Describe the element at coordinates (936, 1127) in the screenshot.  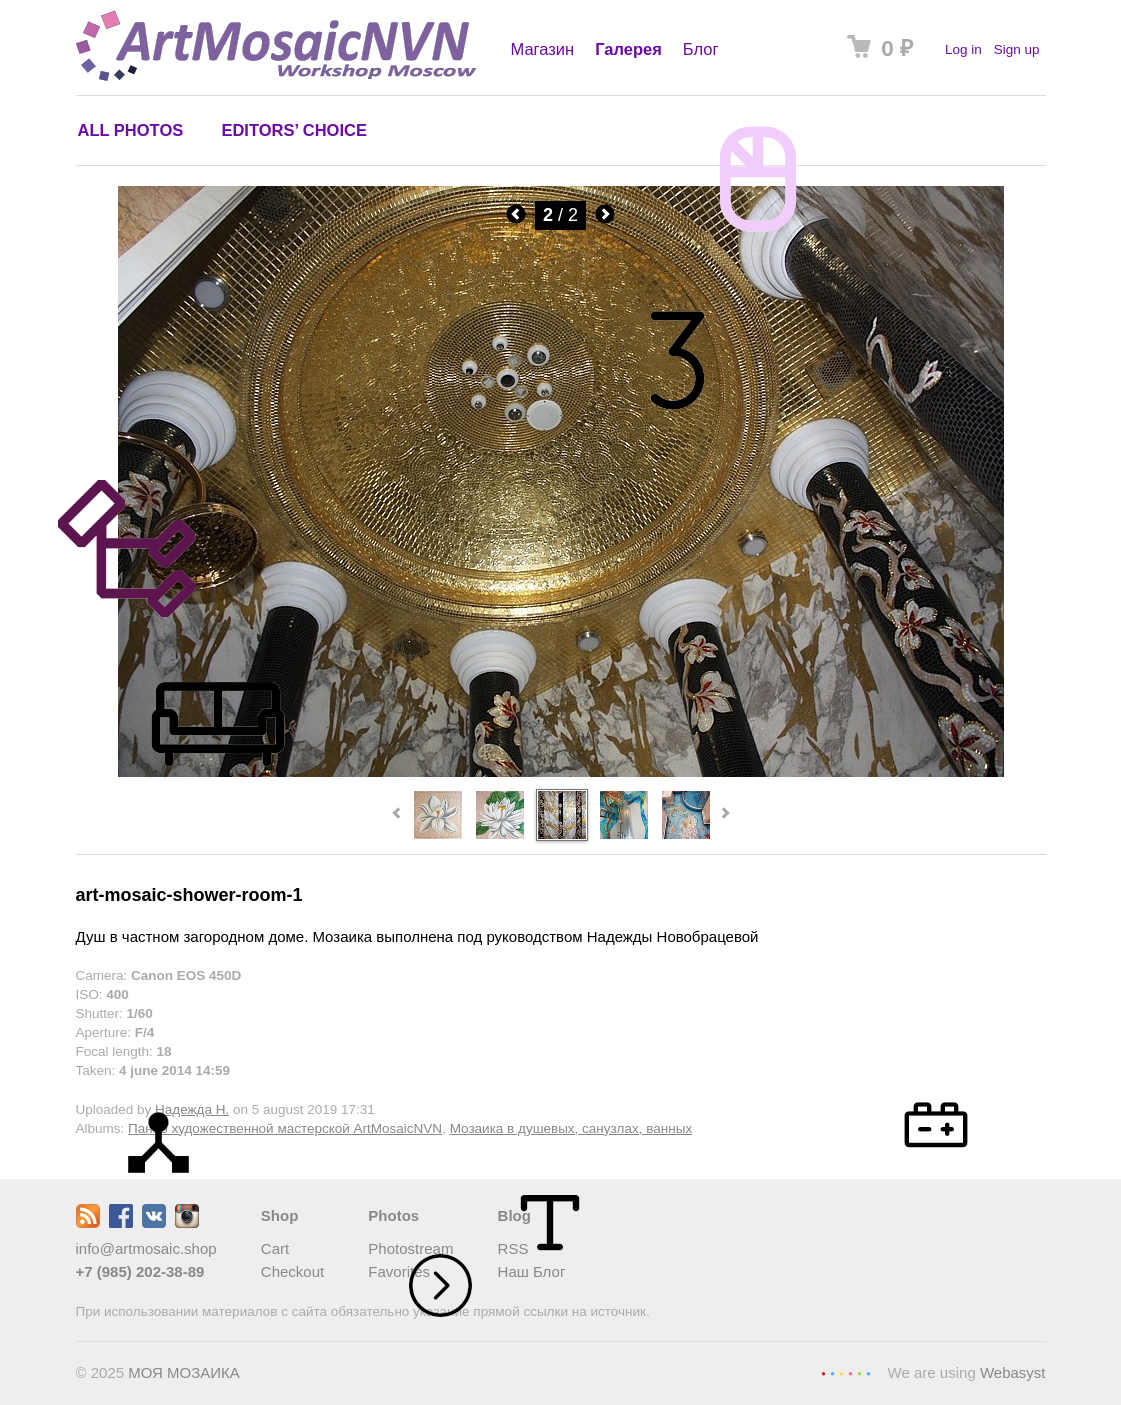
I see `check vehicle battery status` at that location.